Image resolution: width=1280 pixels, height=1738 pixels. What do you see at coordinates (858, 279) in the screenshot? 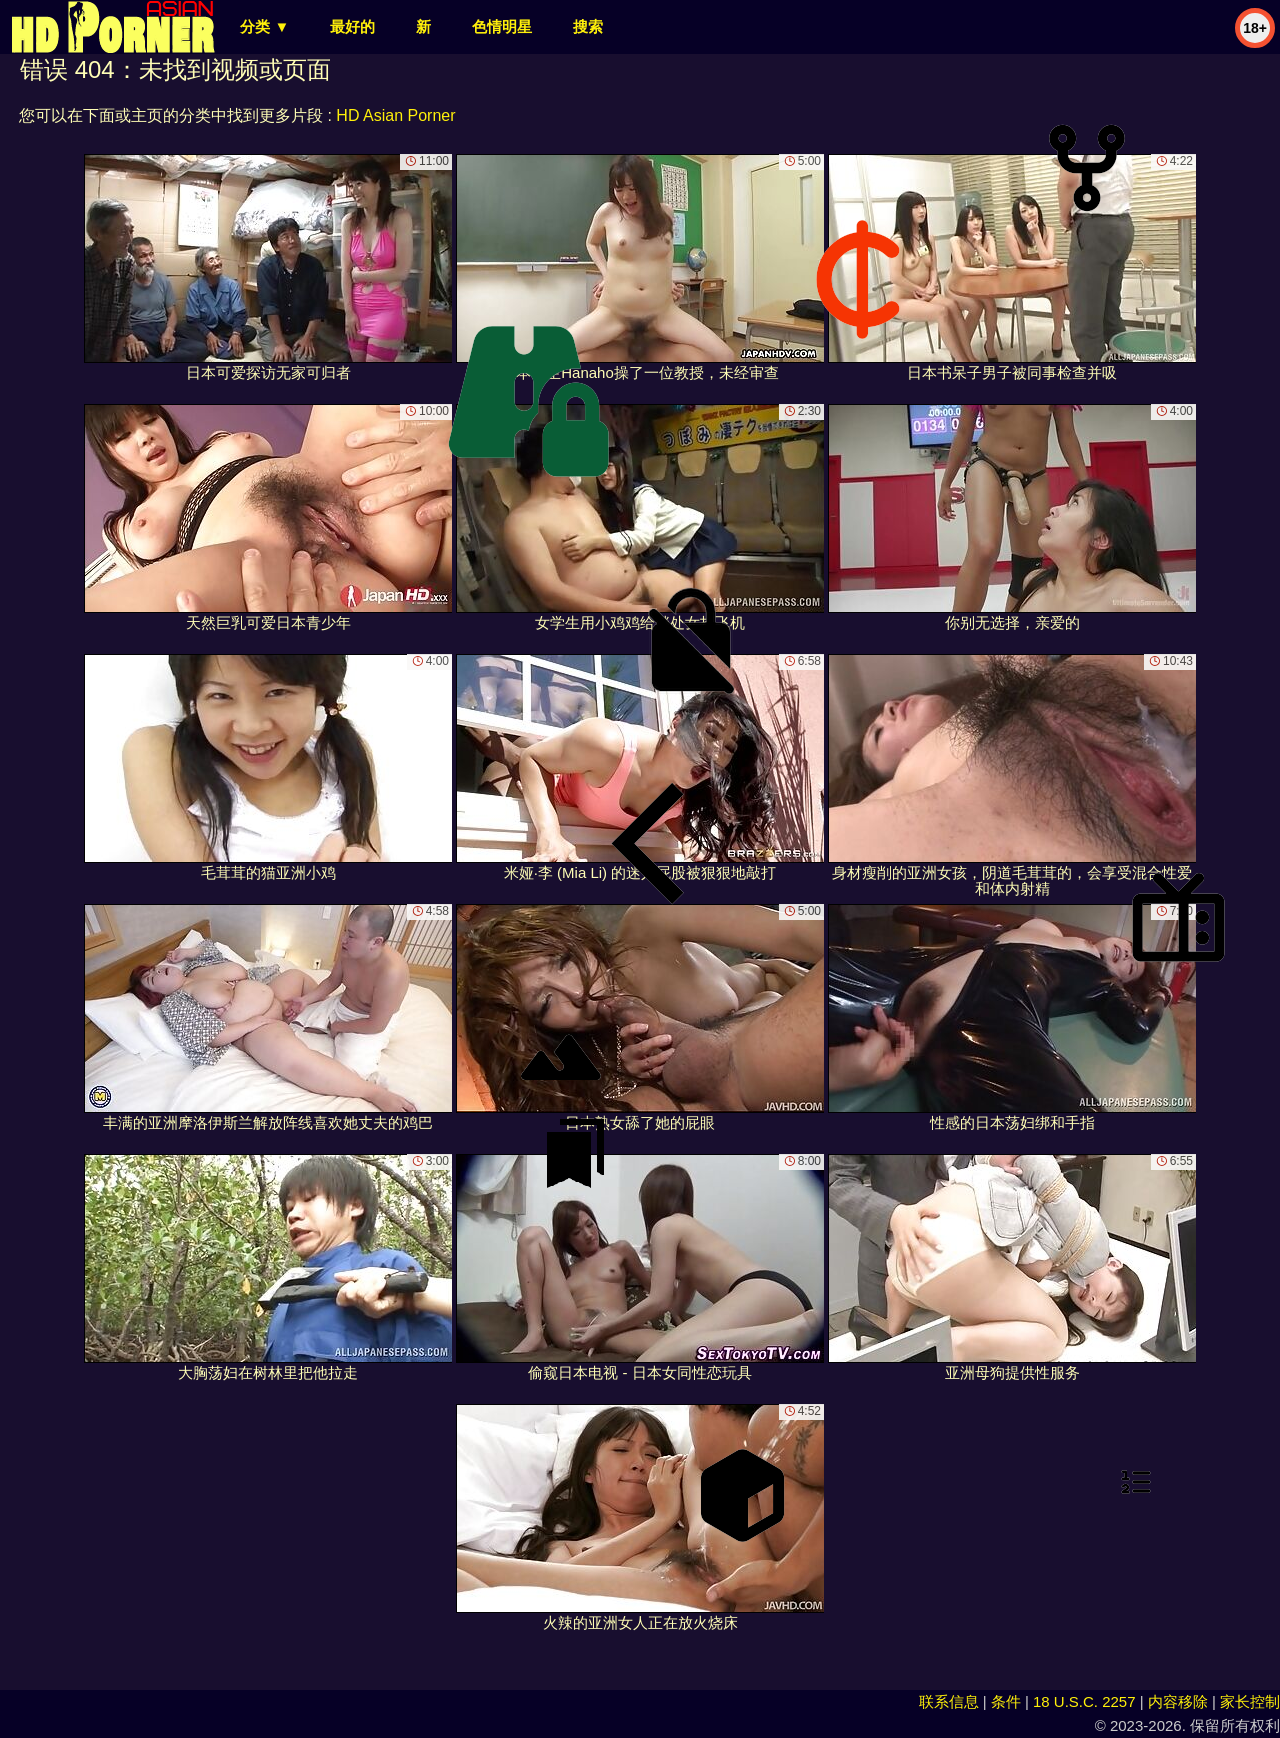
I see `indicates Ghanaian cedi currency` at bounding box center [858, 279].